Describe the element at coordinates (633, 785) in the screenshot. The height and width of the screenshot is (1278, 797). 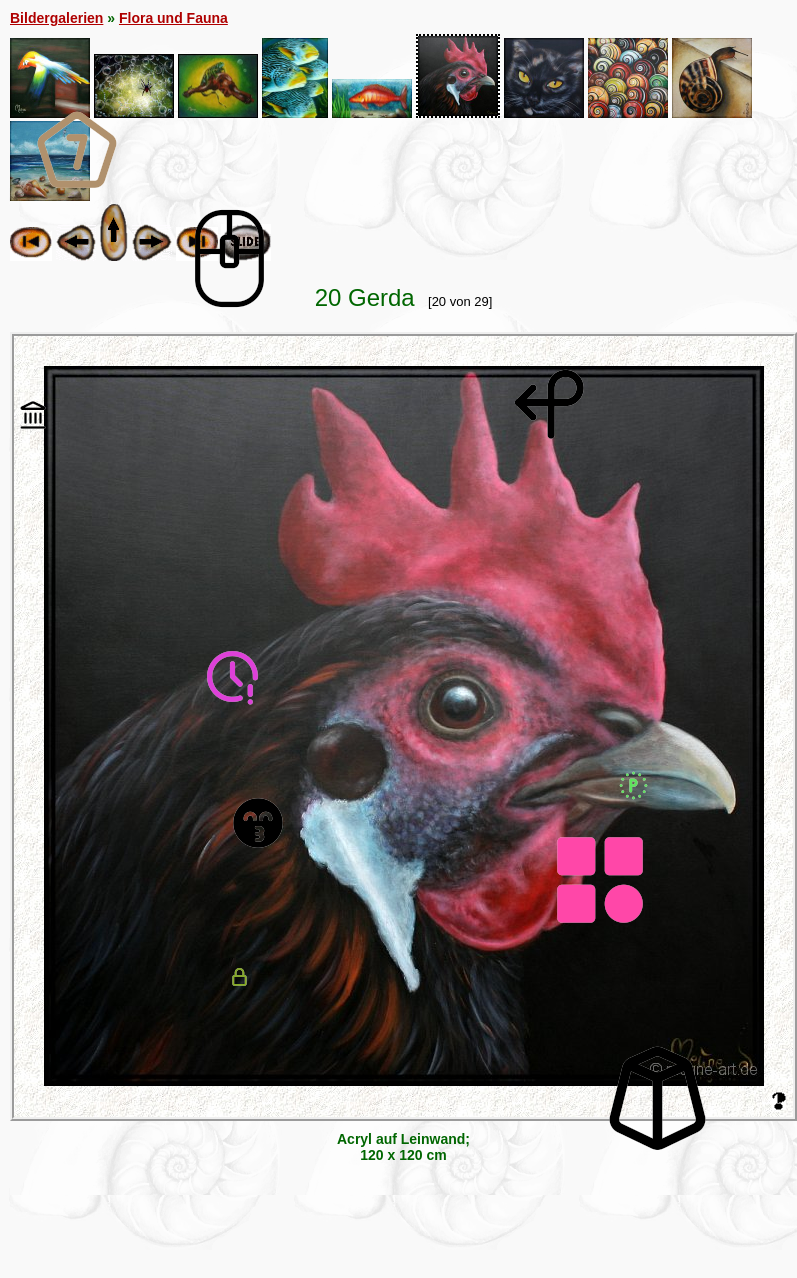
I see `indicates parking availability or location` at that location.